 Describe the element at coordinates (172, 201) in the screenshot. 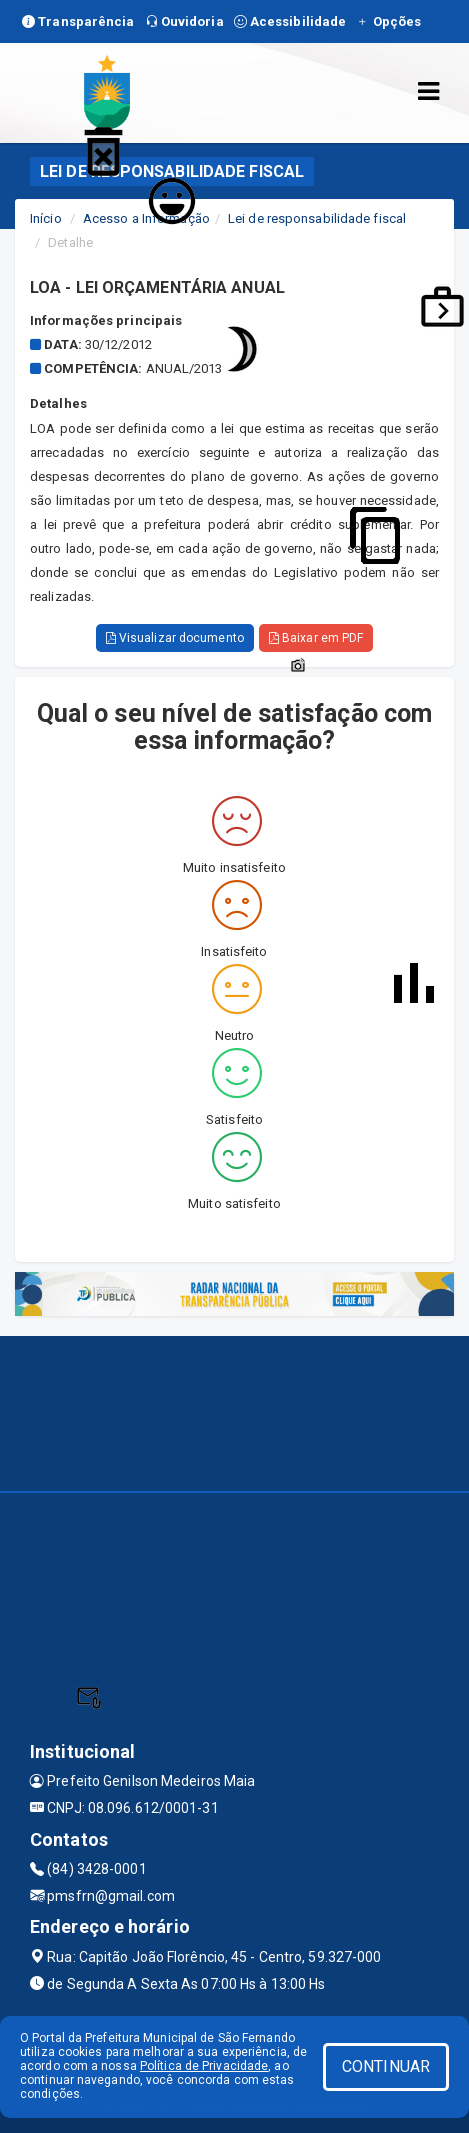

I see `add a reaction to a message` at that location.